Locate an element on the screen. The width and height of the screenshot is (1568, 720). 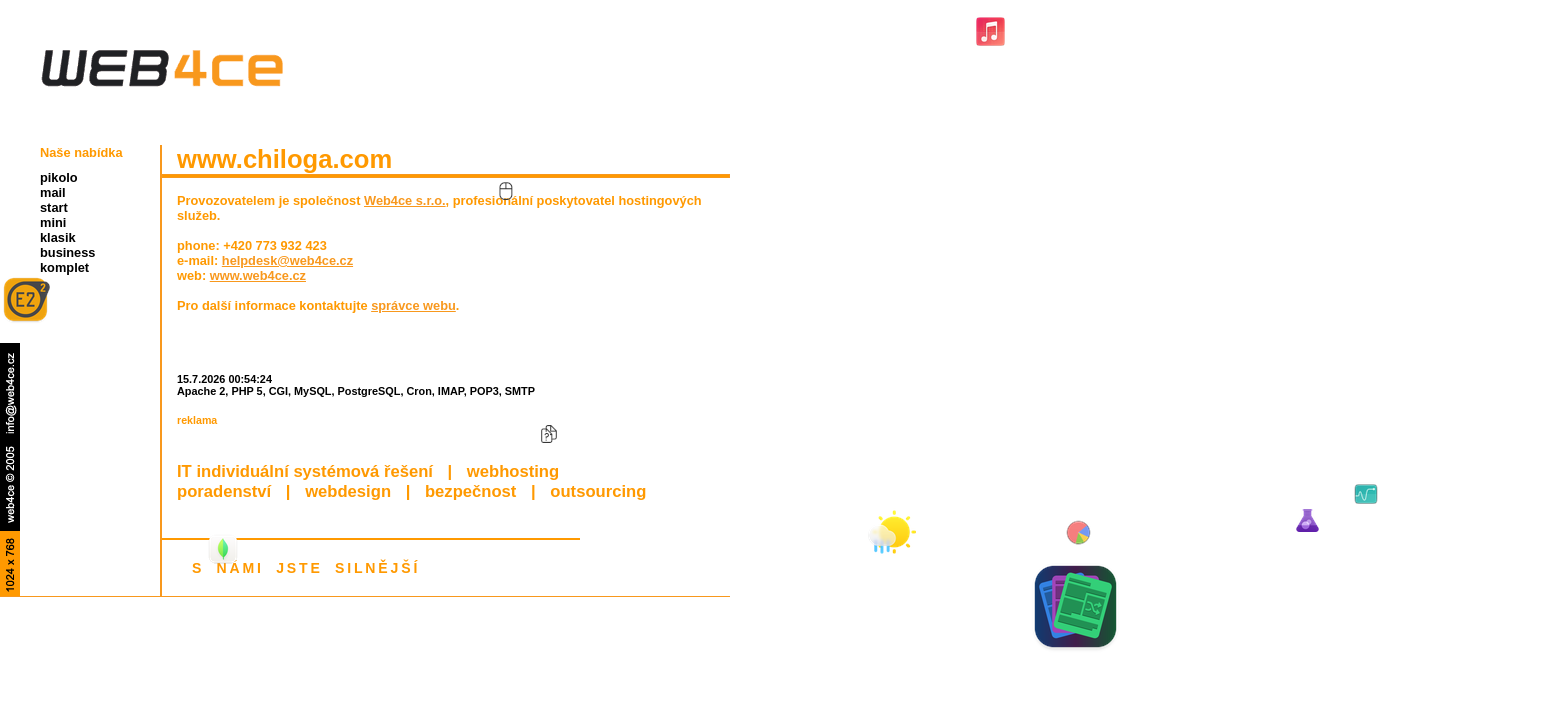
open pdf arranger app is located at coordinates (1075, 606).